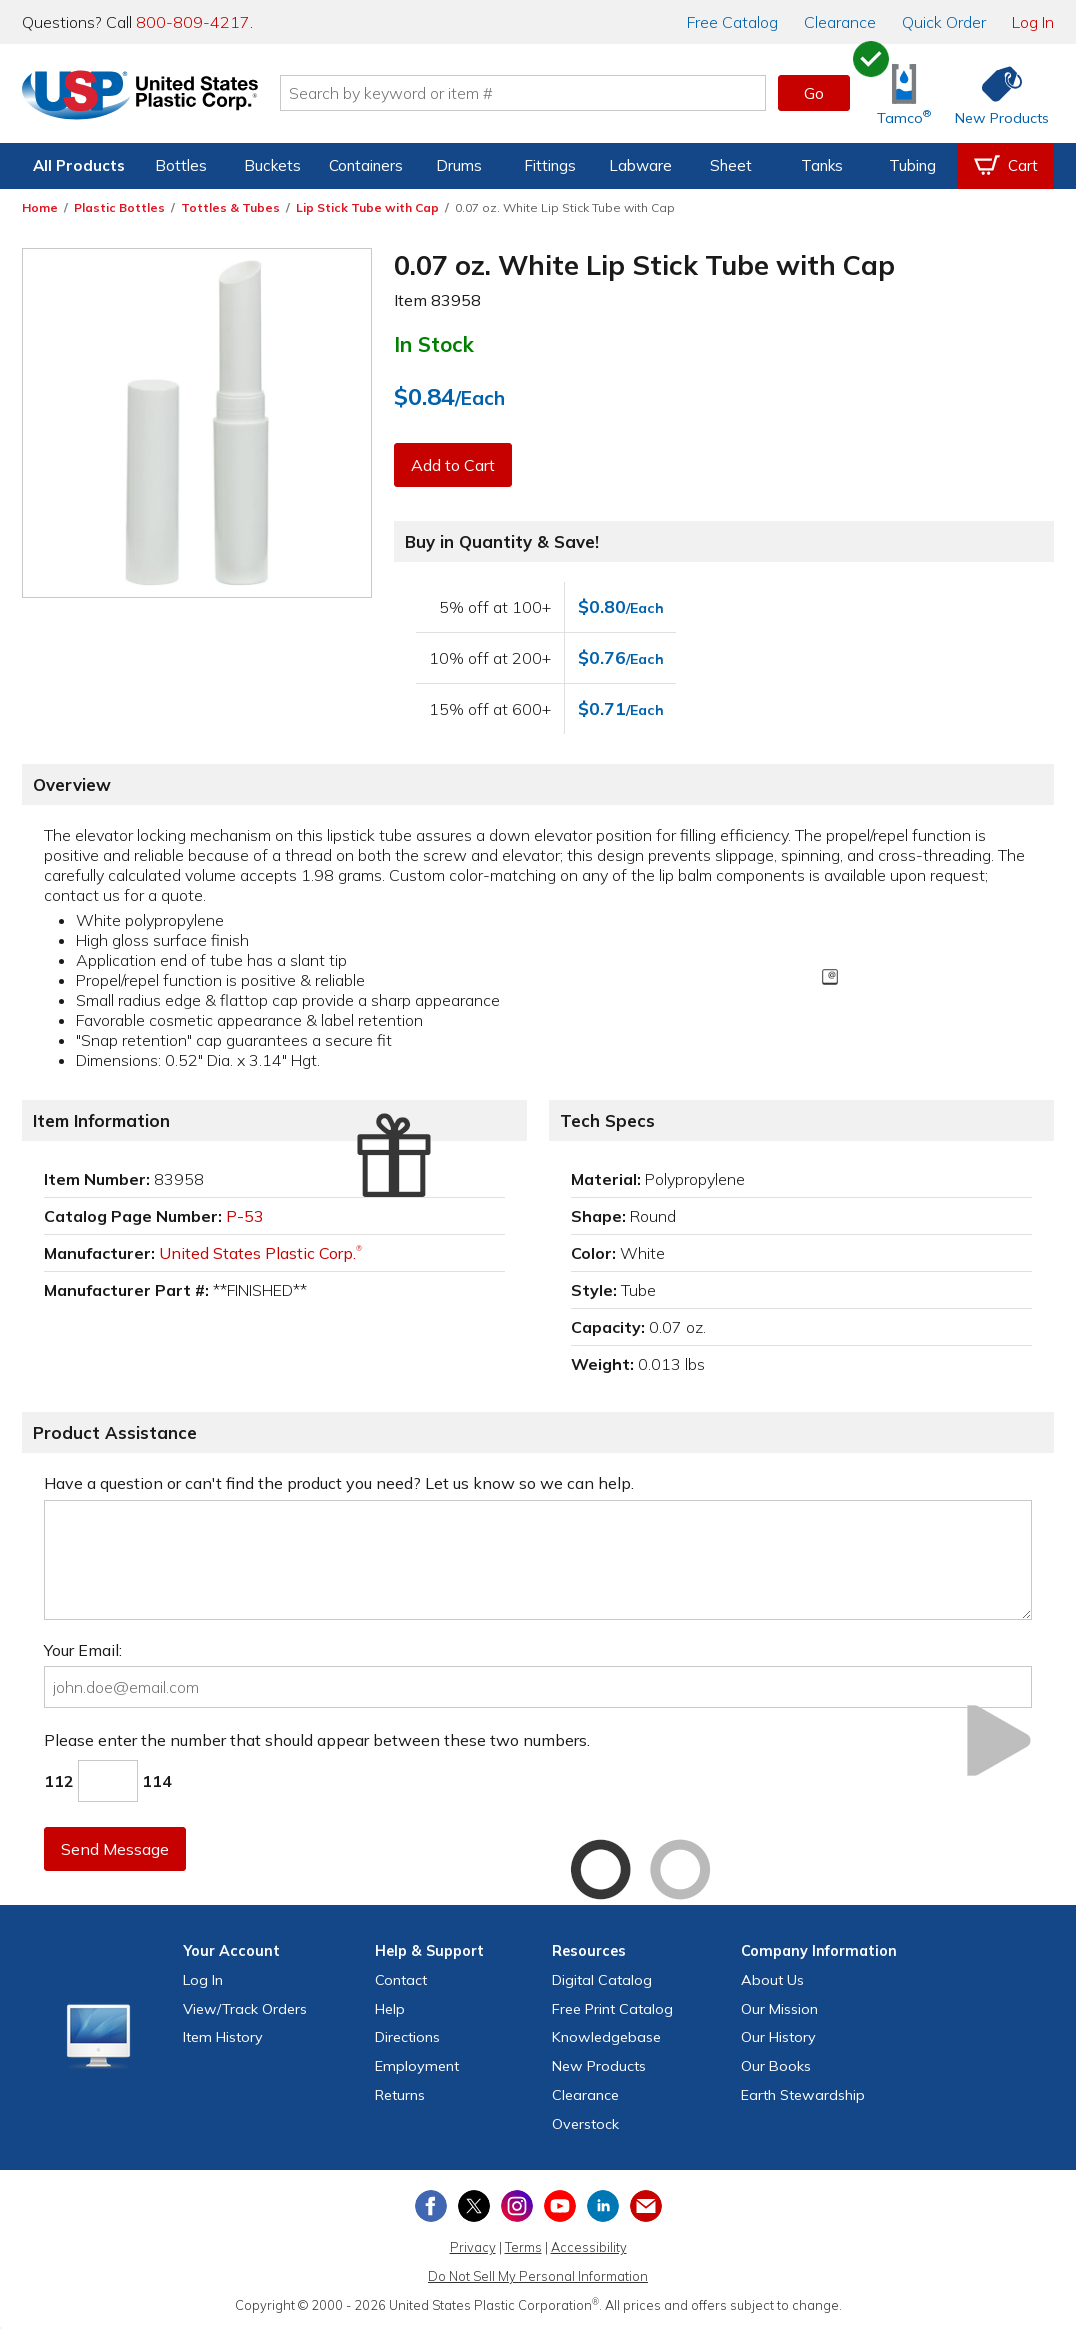 This screenshot has height=2329, width=1076. I want to click on indicates an iMac G5 device in system preferences, so click(98, 2032).